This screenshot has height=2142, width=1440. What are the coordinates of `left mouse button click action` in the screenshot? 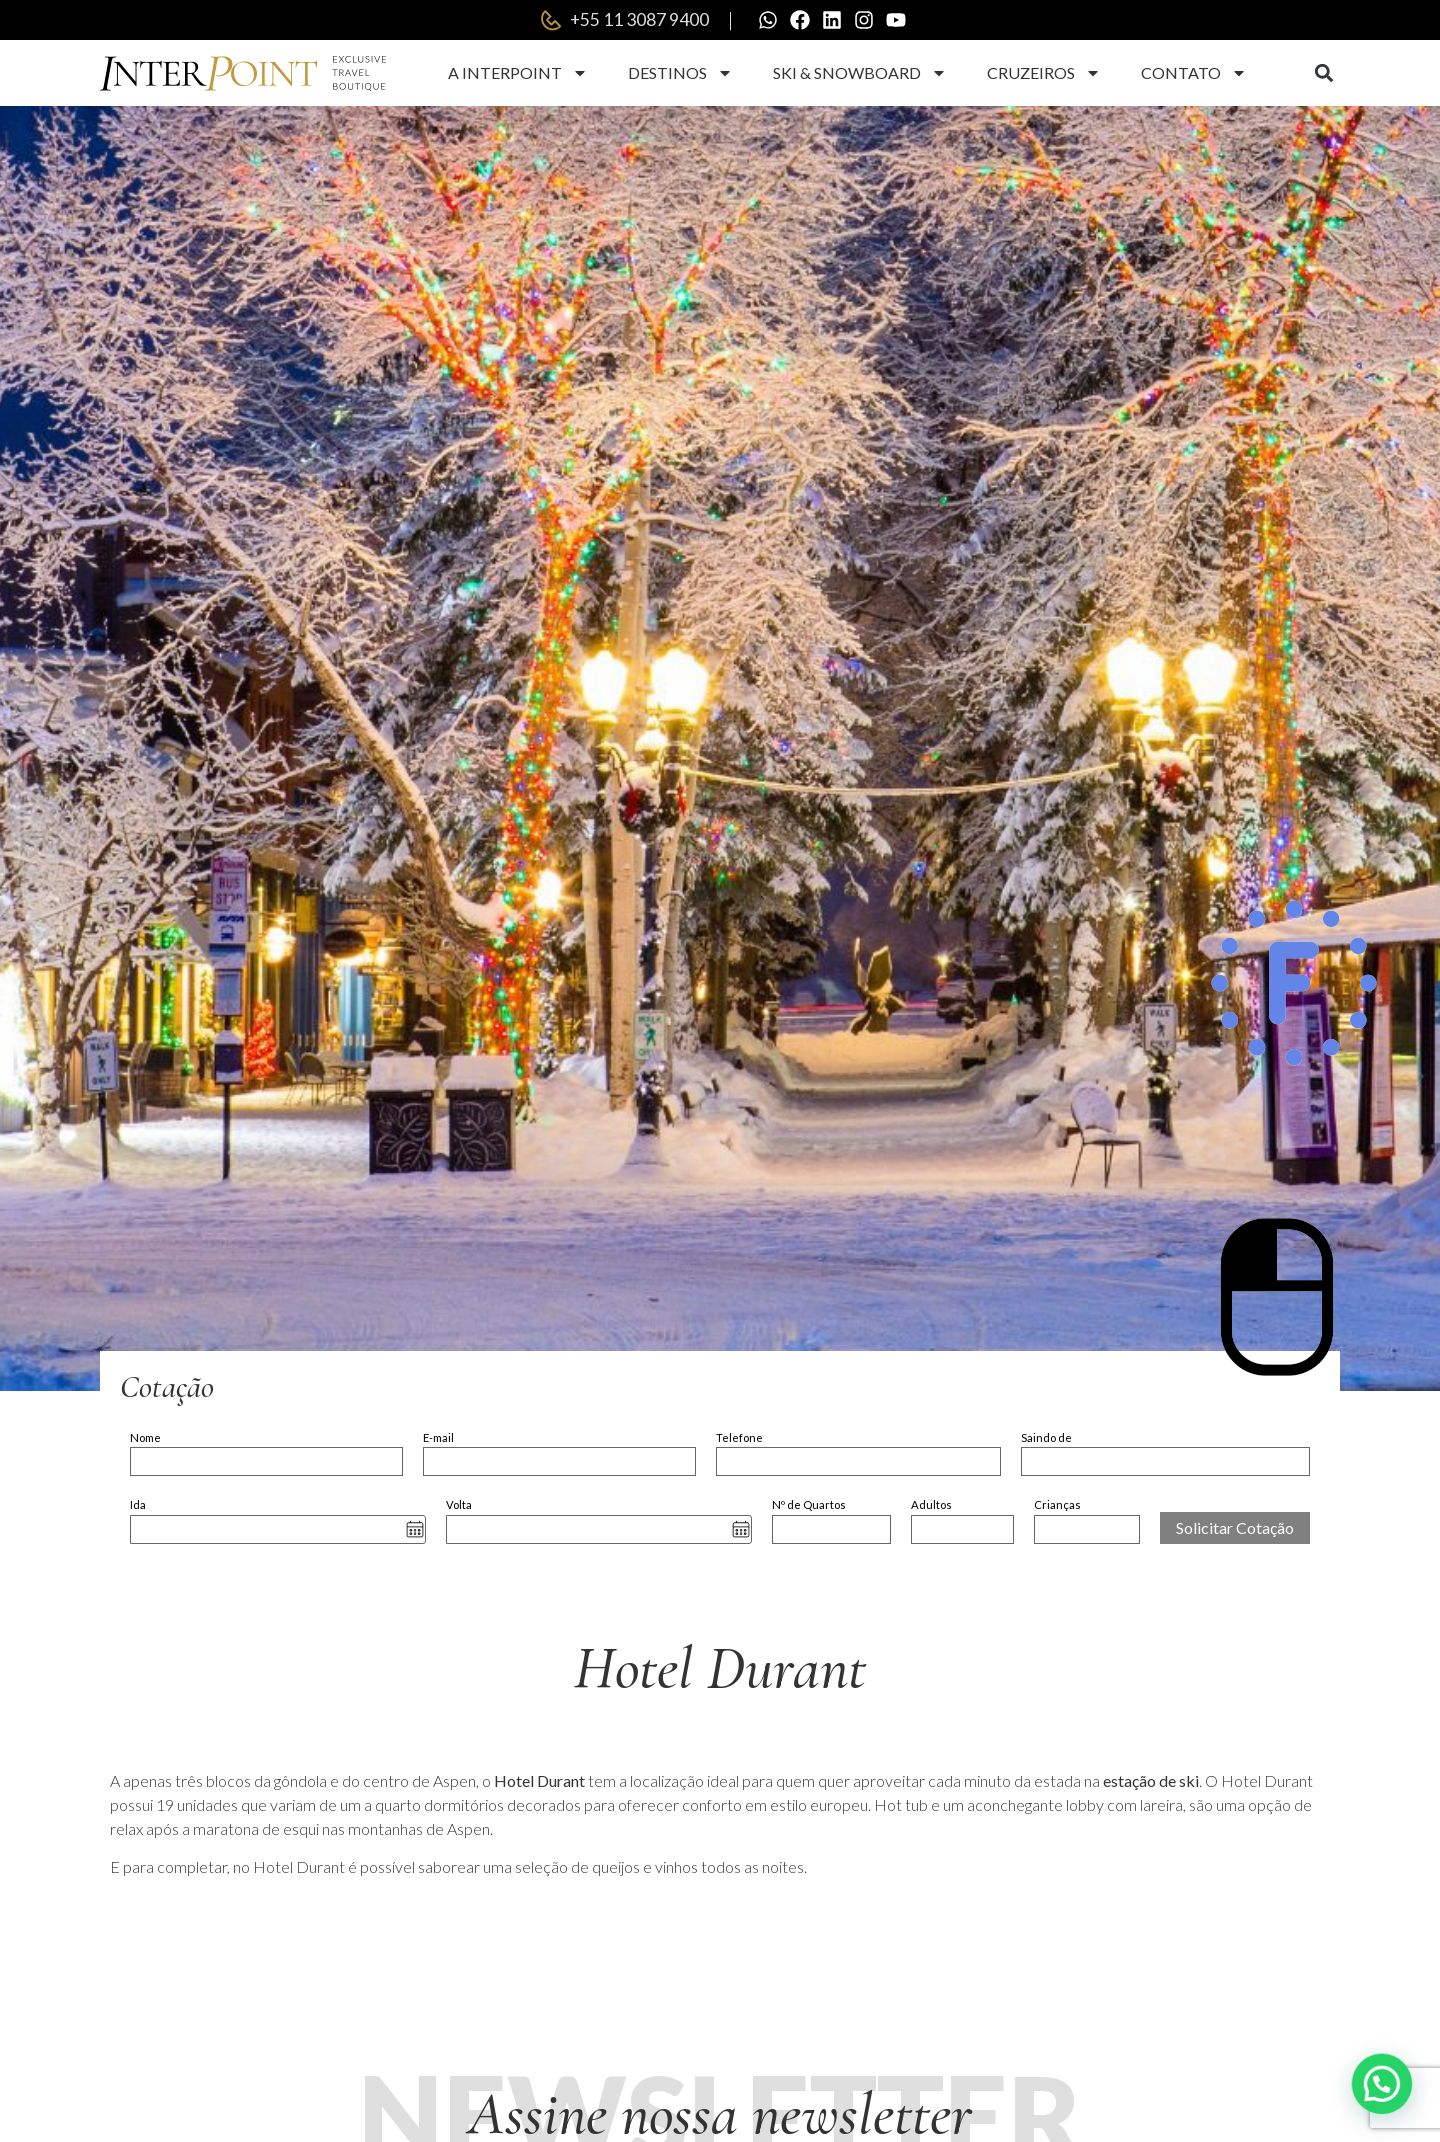 It's located at (1277, 1297).